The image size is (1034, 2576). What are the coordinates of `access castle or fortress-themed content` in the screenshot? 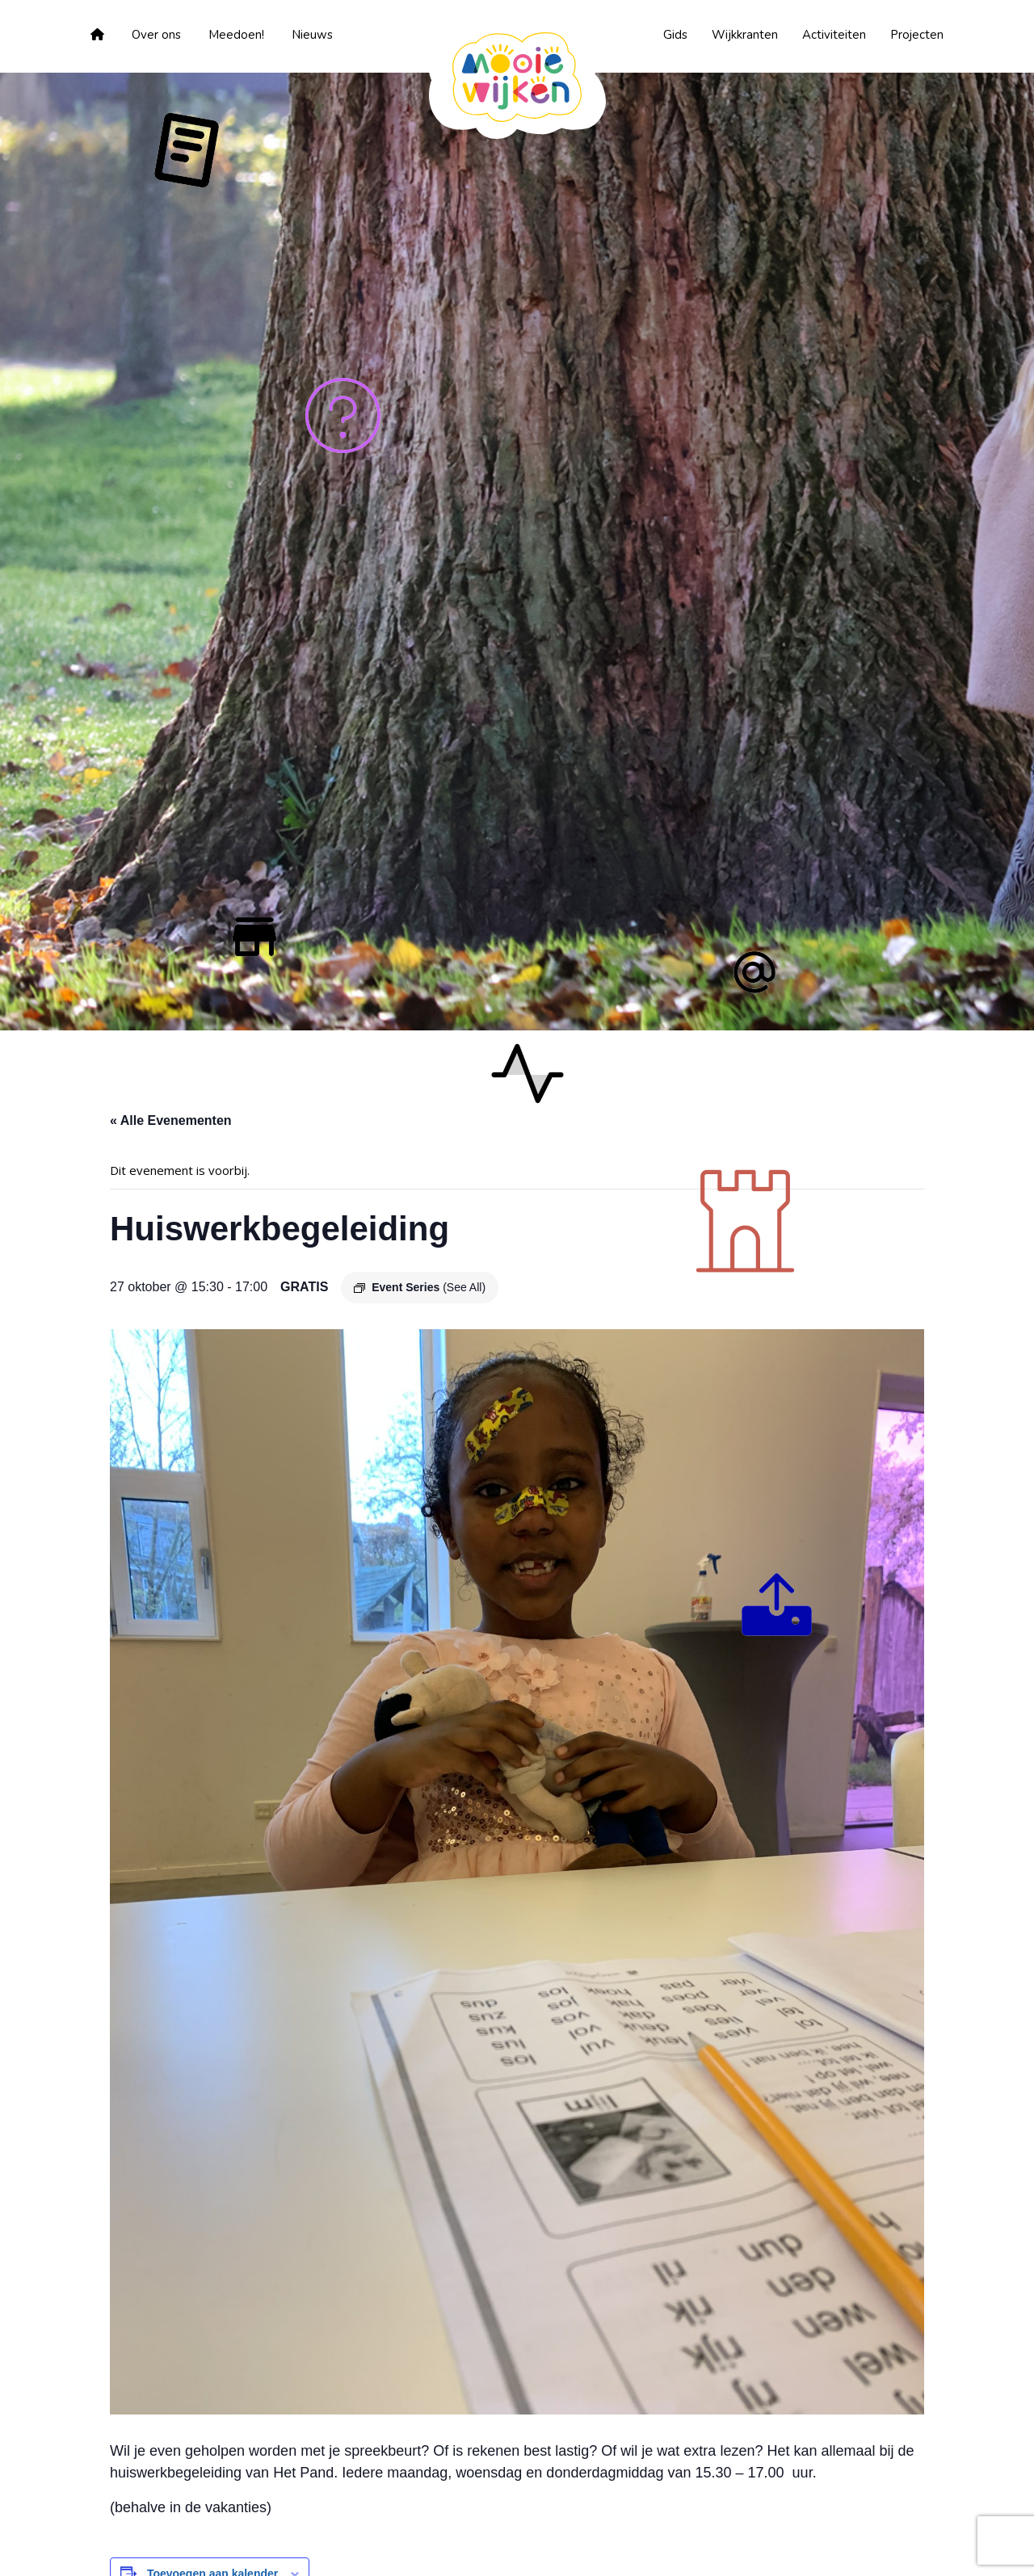 It's located at (745, 1219).